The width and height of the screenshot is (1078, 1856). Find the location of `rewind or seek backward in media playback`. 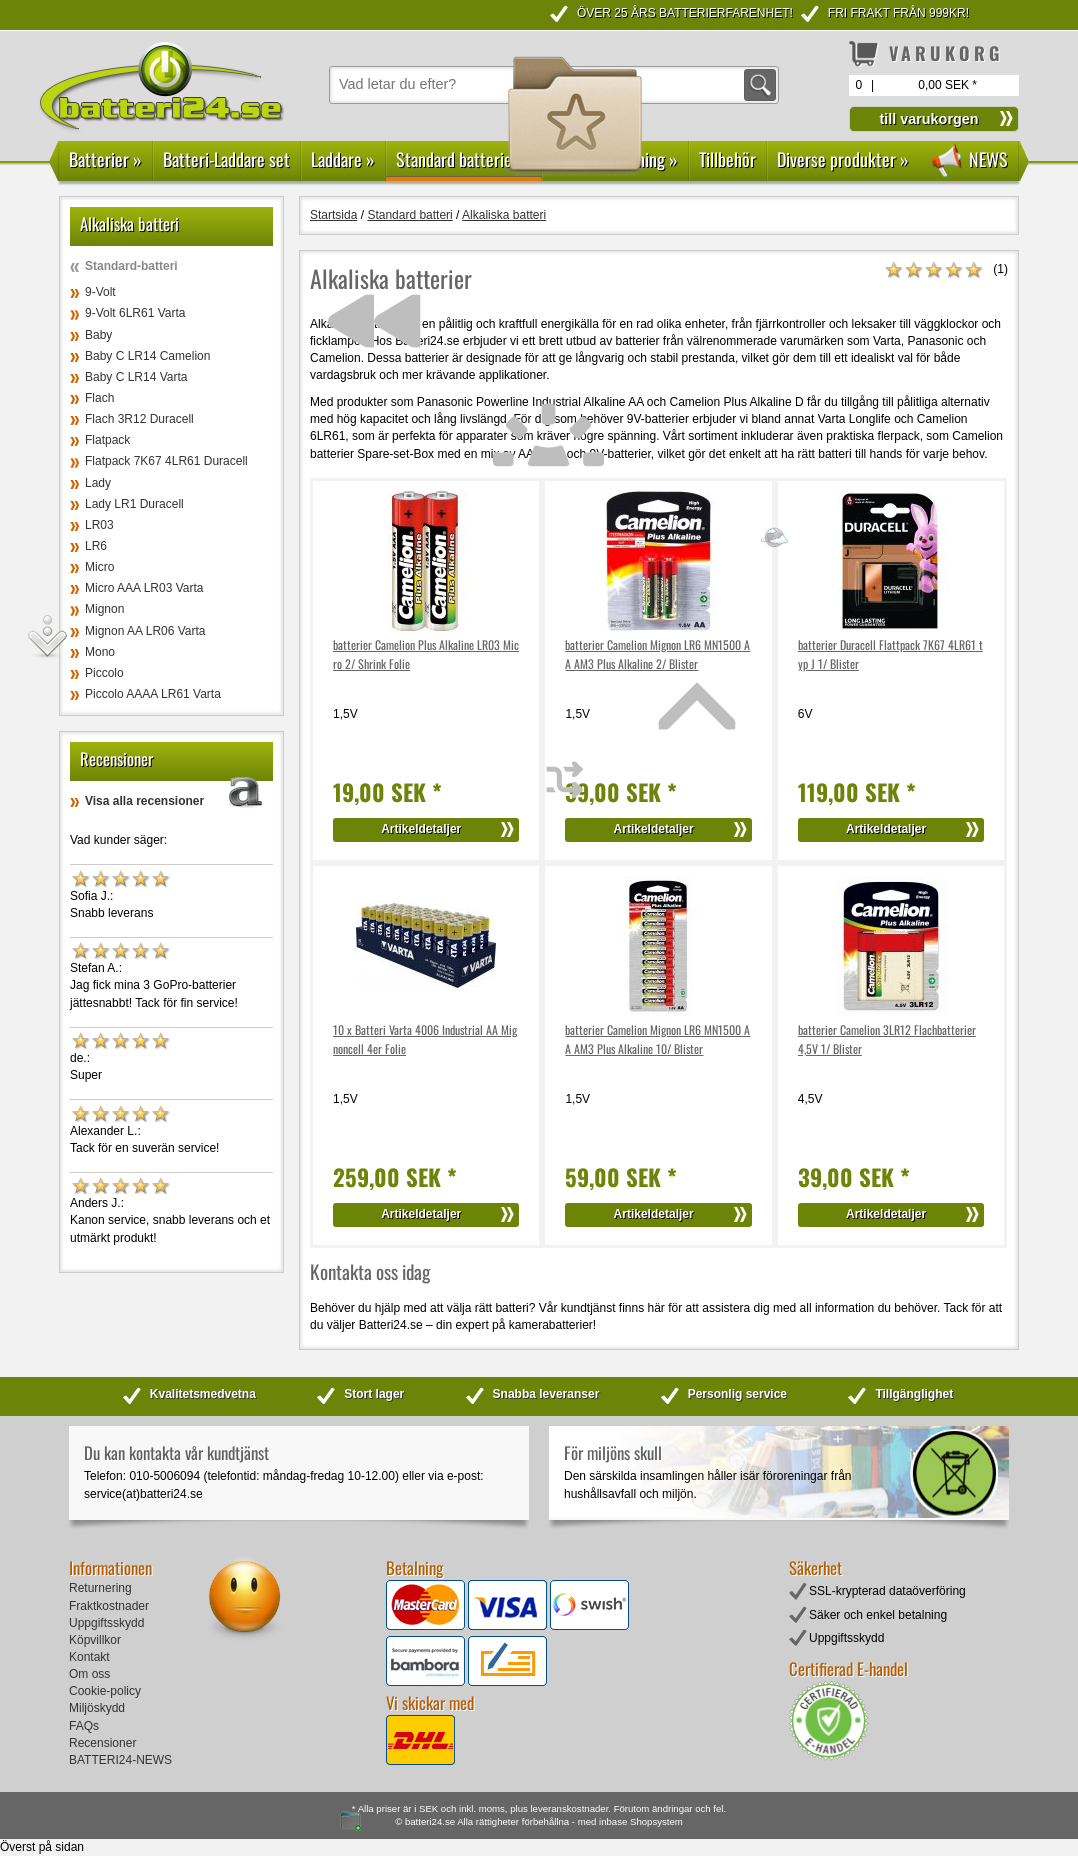

rewind or seek backward in media playback is located at coordinates (374, 321).